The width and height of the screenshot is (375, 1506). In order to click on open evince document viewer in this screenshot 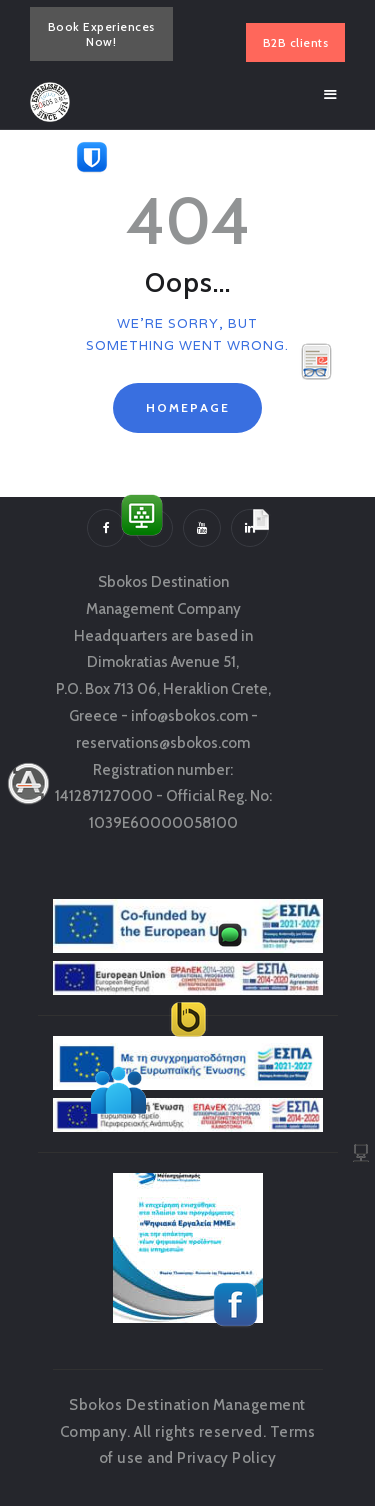, I will do `click(316, 361)`.